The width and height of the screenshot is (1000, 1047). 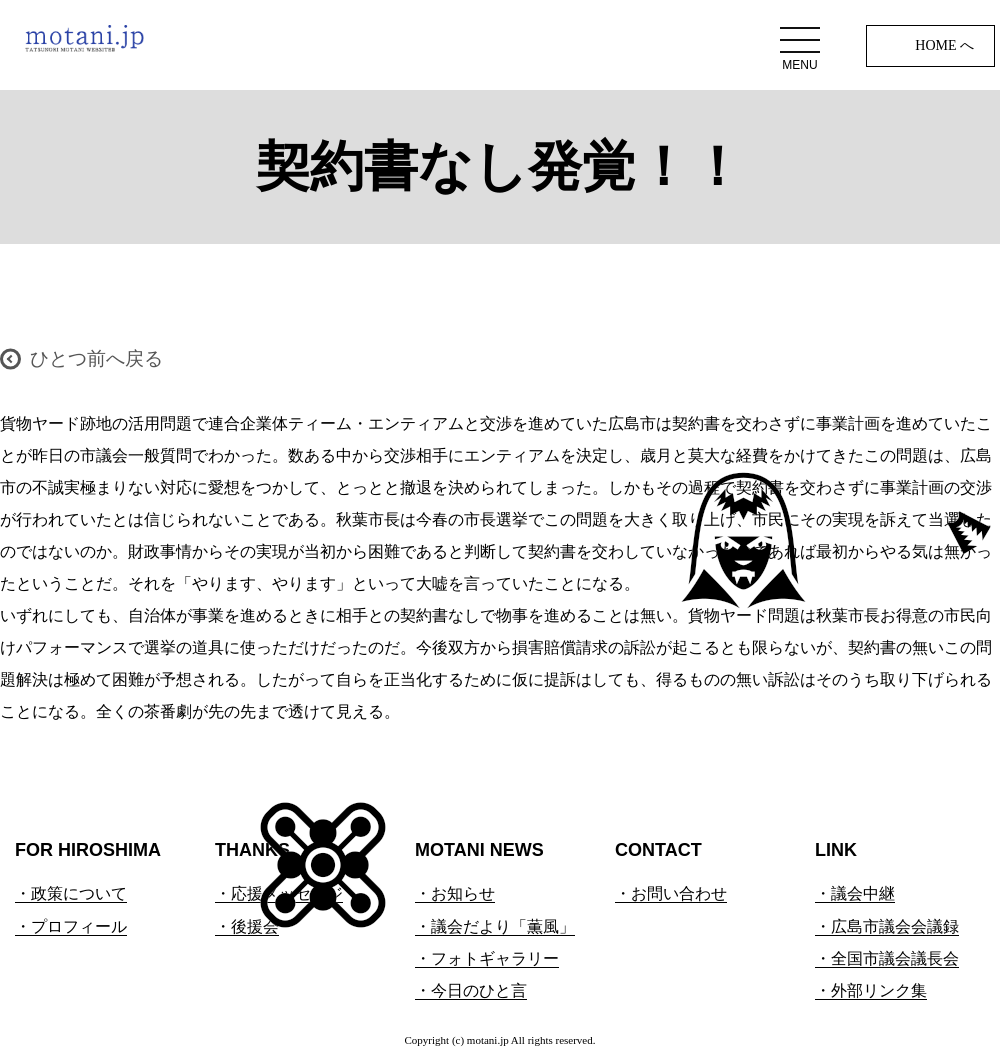 What do you see at coordinates (743, 540) in the screenshot?
I see `select female vampire character` at bounding box center [743, 540].